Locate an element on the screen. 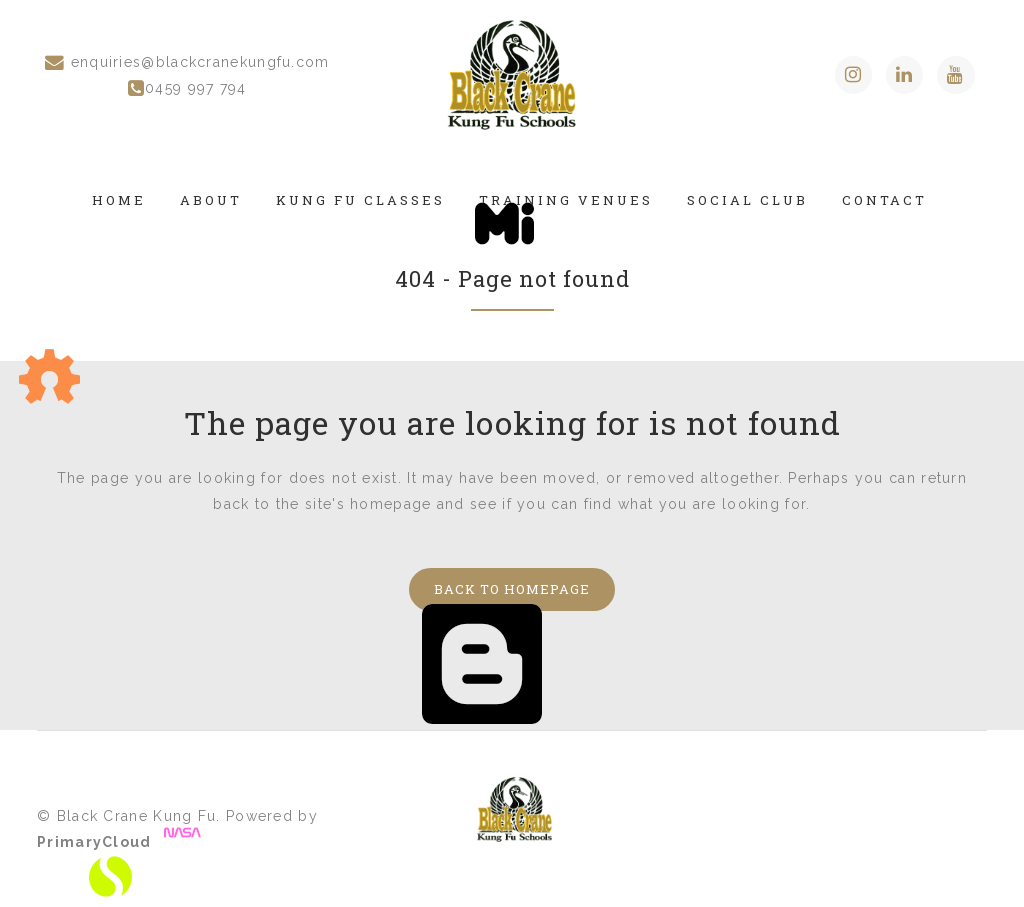  open the Misskey app is located at coordinates (504, 223).